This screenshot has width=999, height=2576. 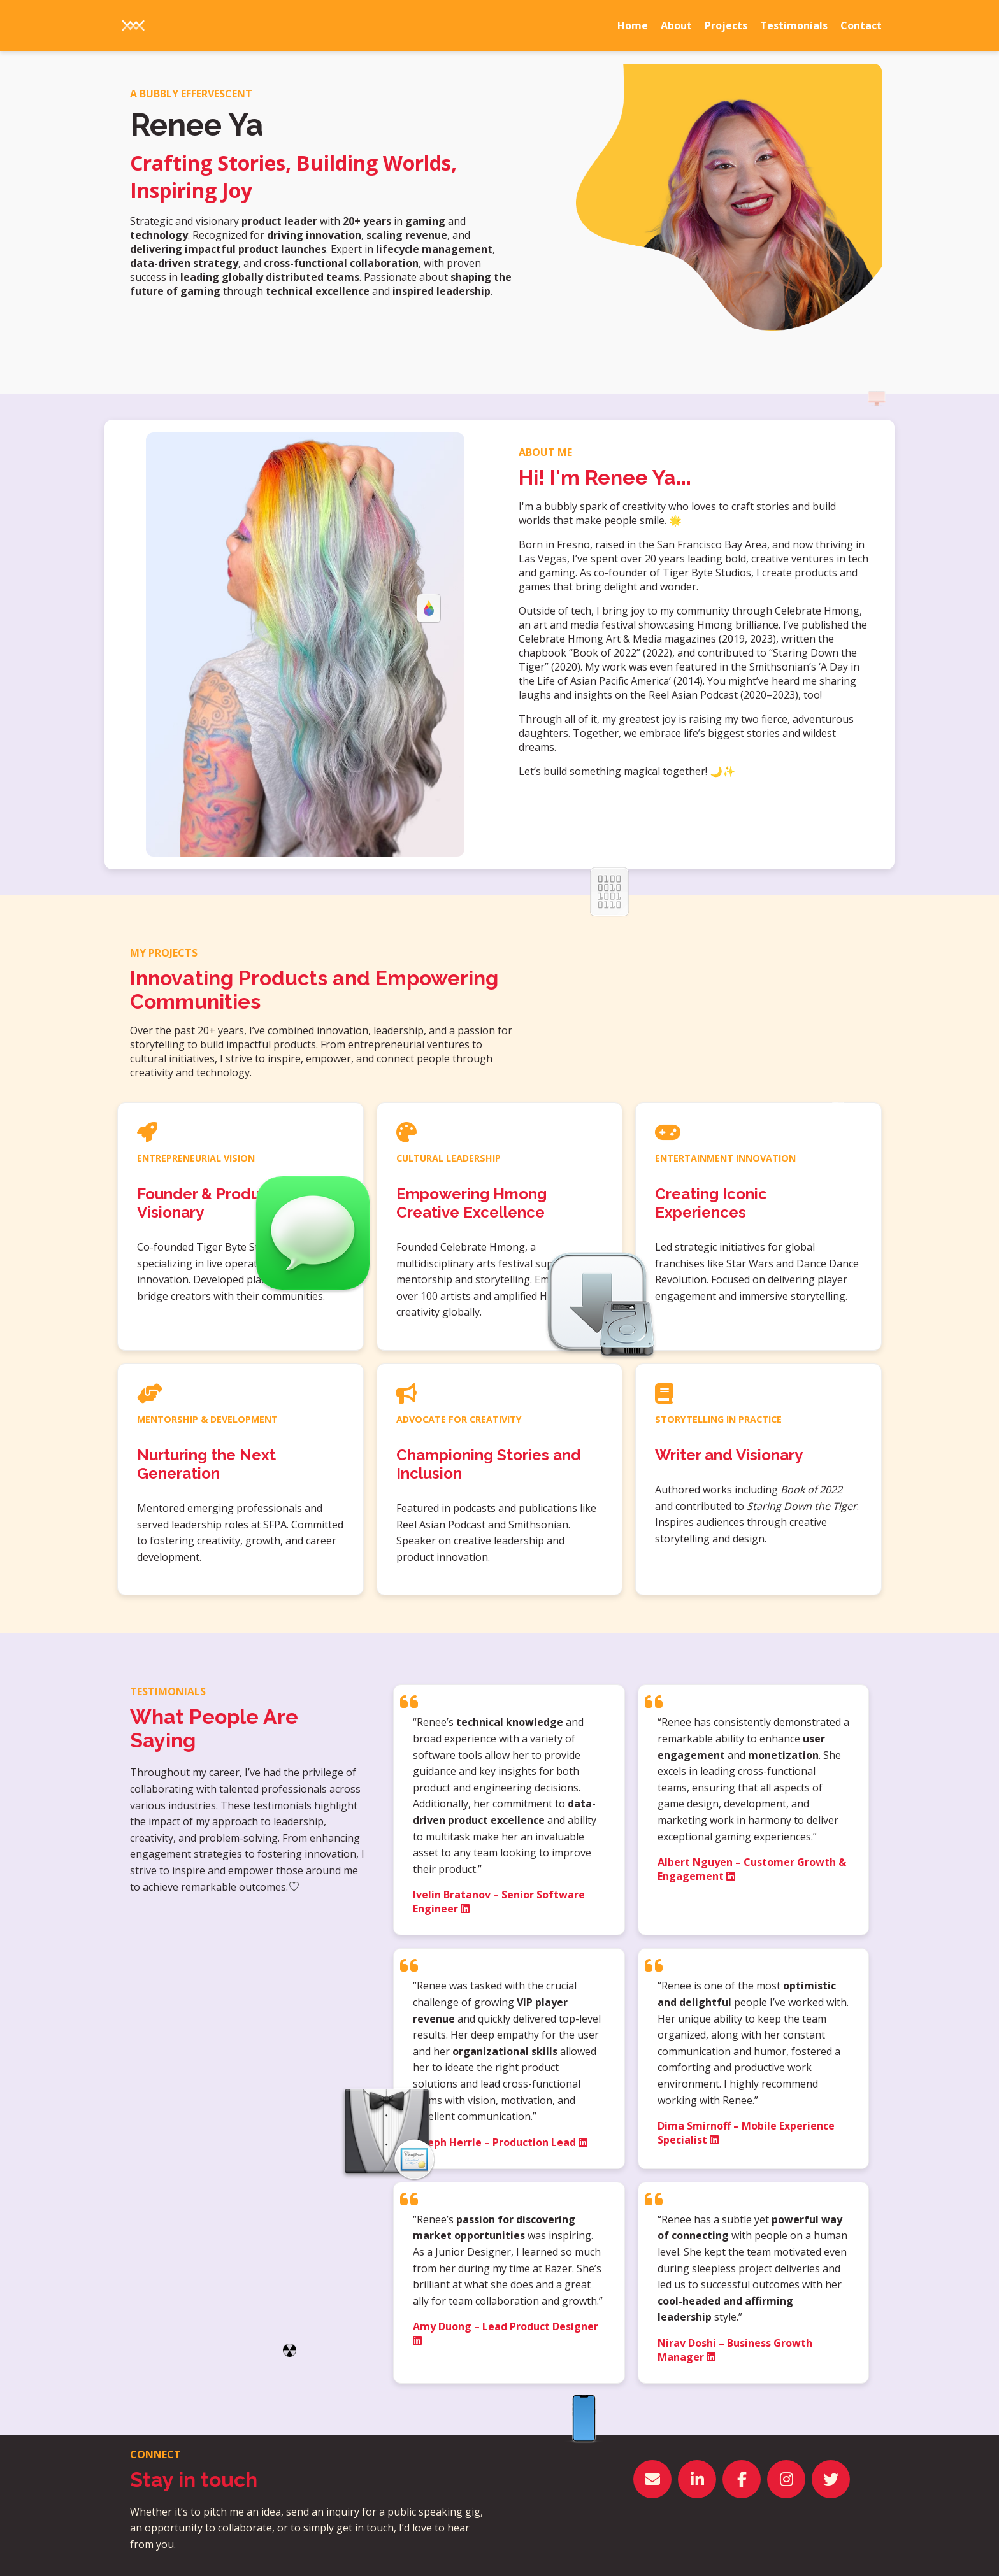 I want to click on add to favorites, so click(x=294, y=1886).